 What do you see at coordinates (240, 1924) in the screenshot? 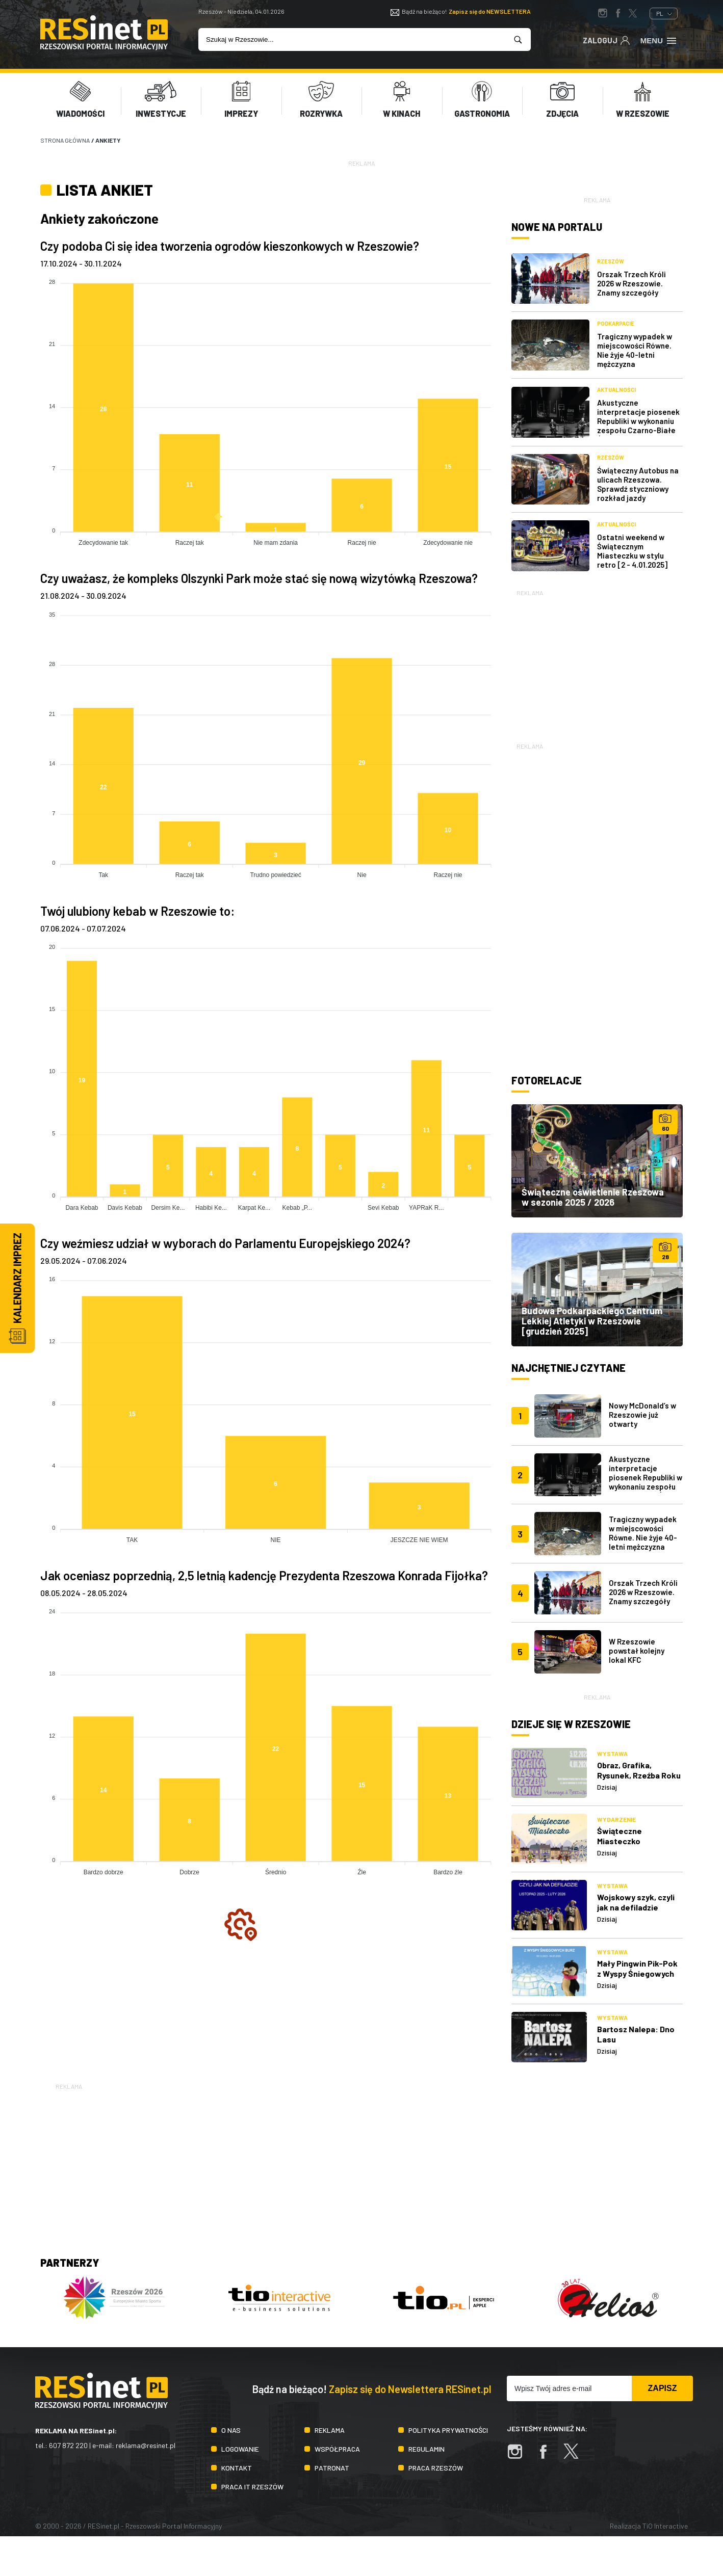
I see `pin settings to a specific location` at bounding box center [240, 1924].